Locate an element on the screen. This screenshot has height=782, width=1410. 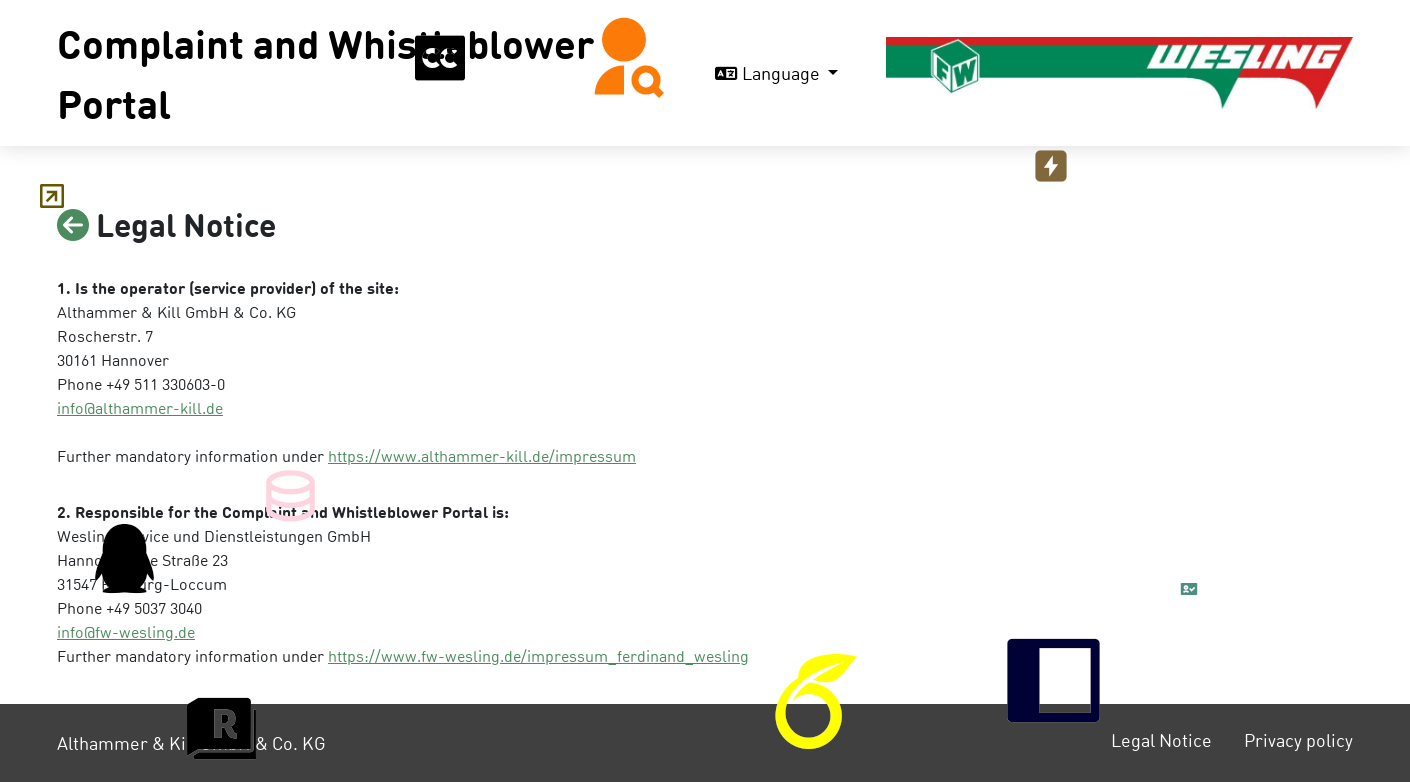
open Autodesk Revit application is located at coordinates (221, 728).